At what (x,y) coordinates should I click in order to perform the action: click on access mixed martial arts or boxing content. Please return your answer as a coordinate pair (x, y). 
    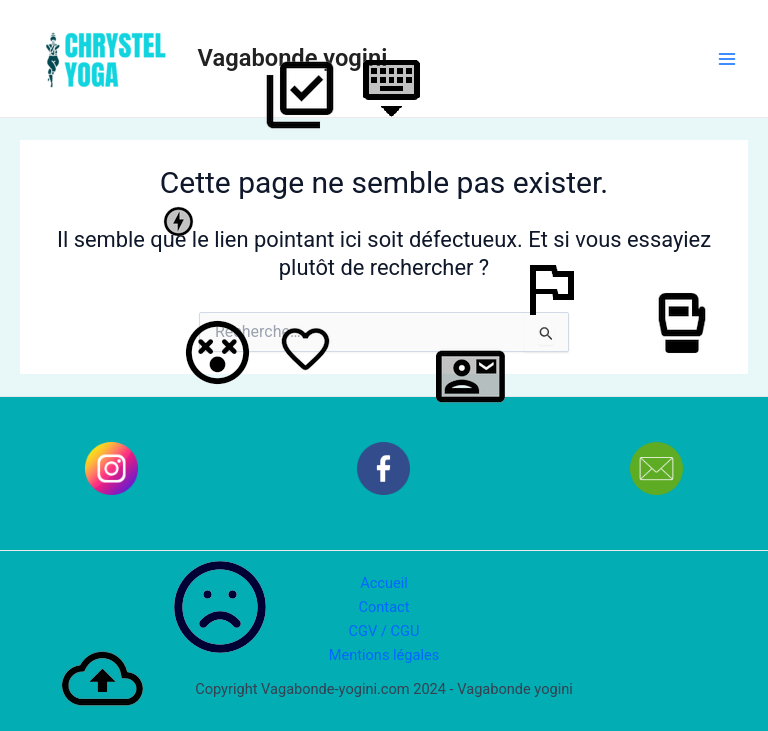
    Looking at the image, I should click on (682, 323).